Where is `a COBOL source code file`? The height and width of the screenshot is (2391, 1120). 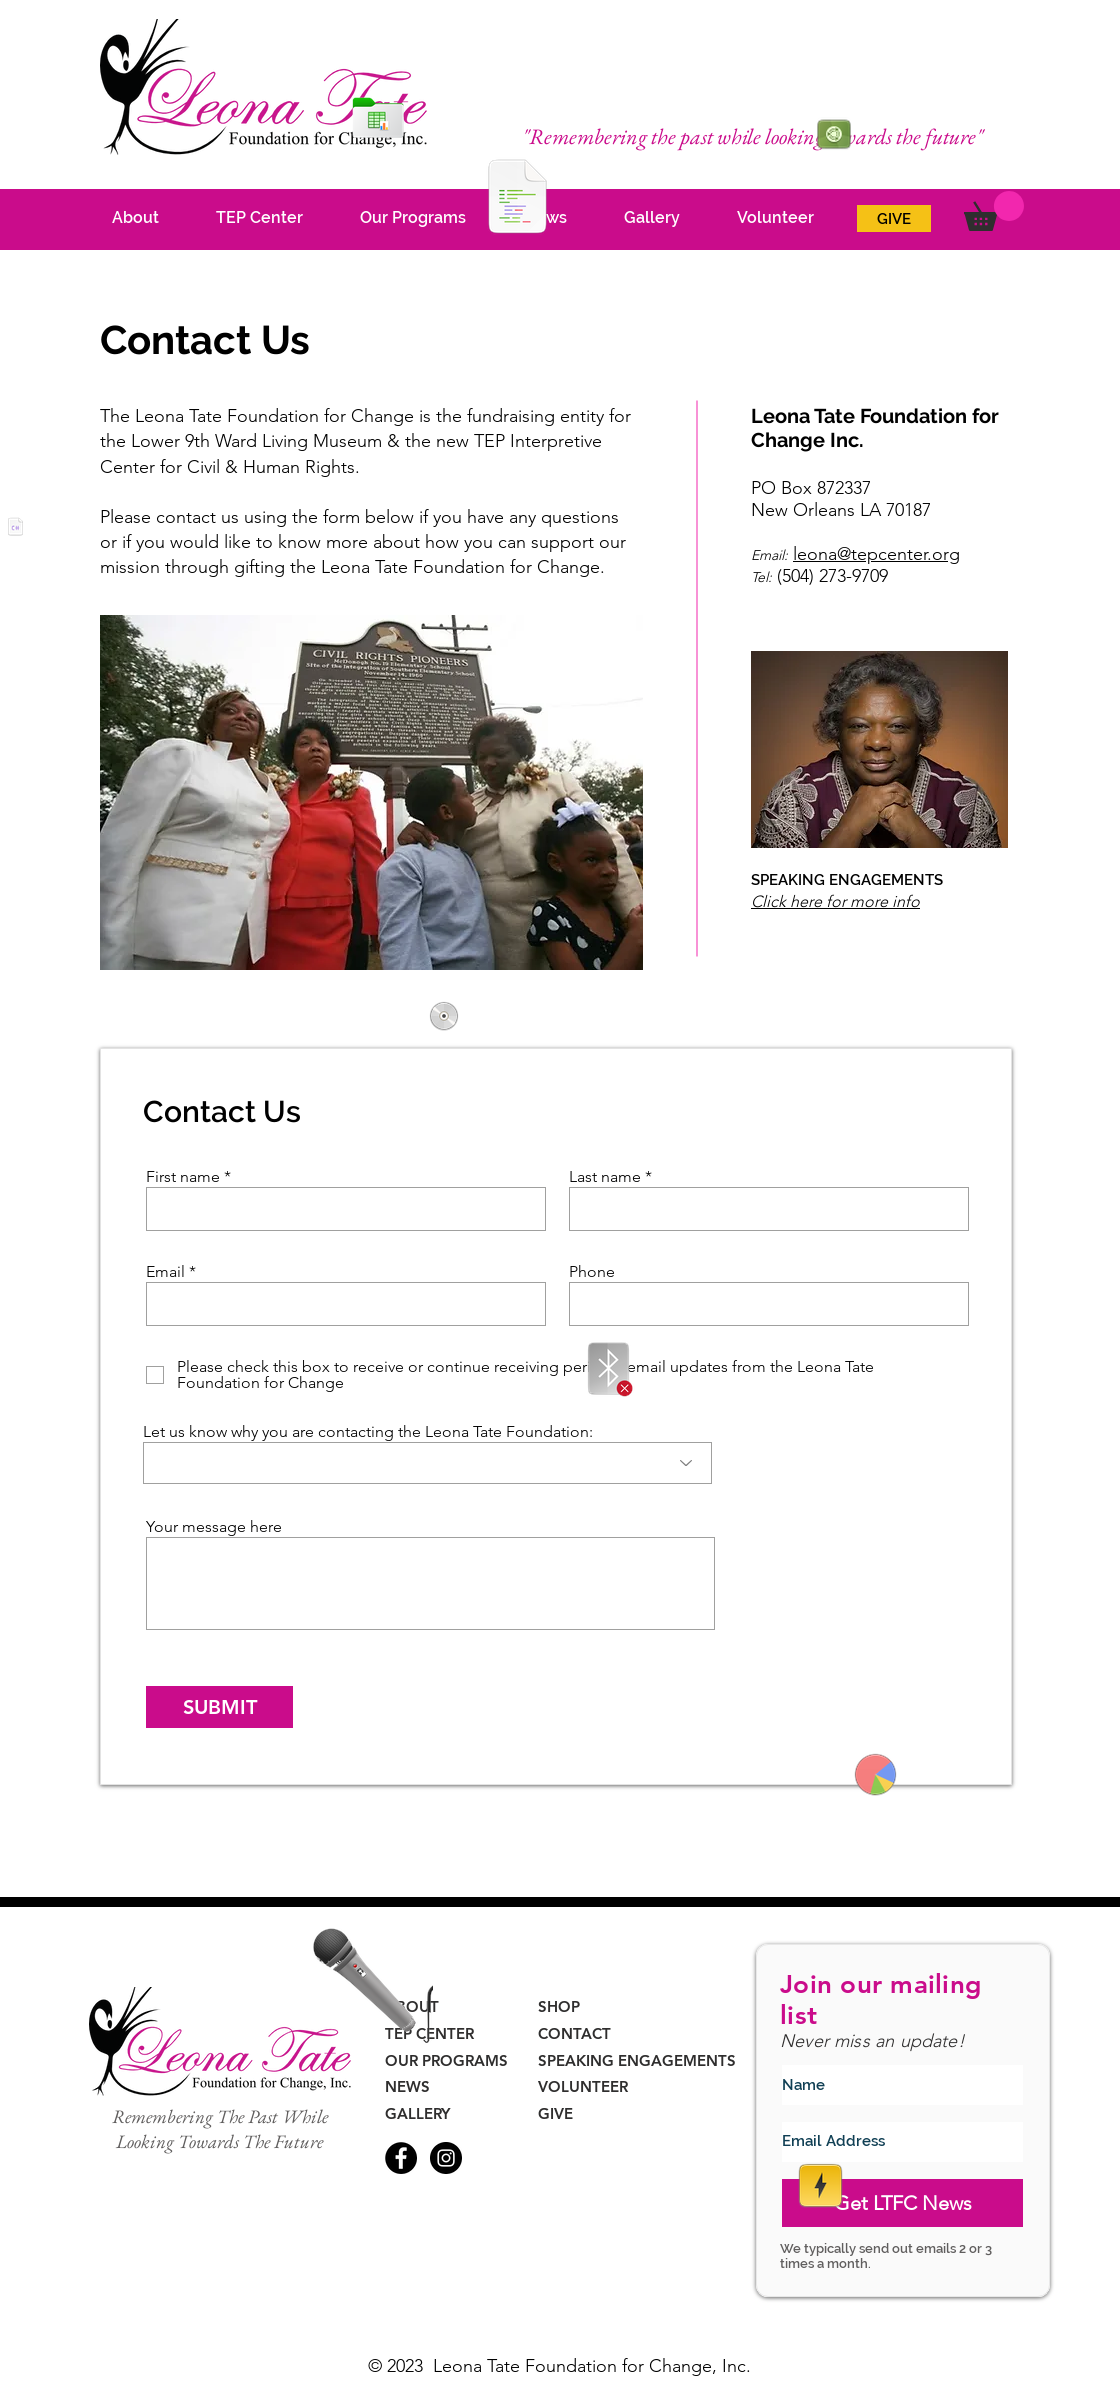 a COBOL source code file is located at coordinates (517, 196).